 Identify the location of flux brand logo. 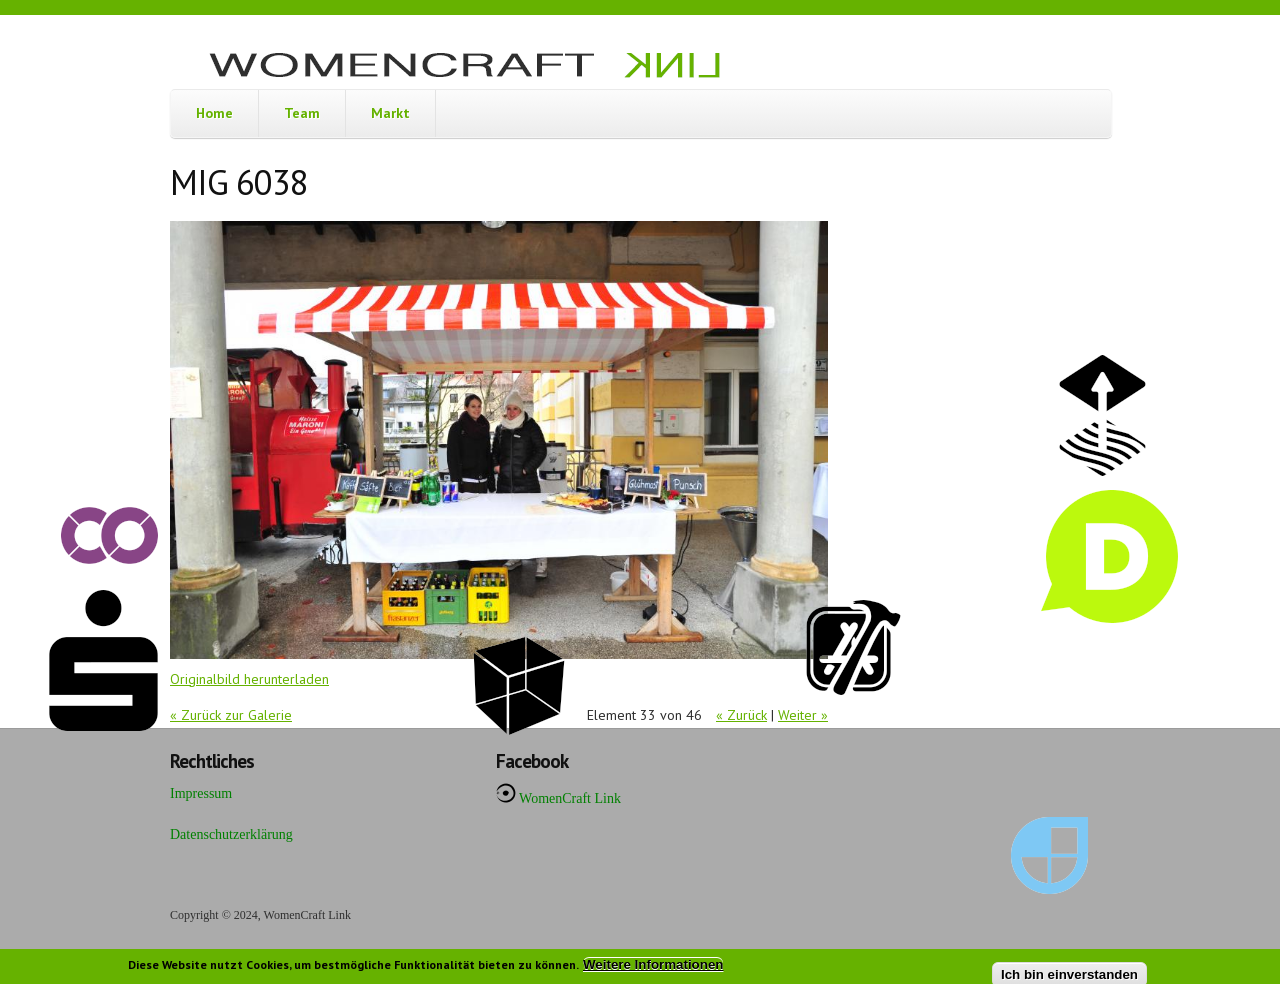
(1102, 415).